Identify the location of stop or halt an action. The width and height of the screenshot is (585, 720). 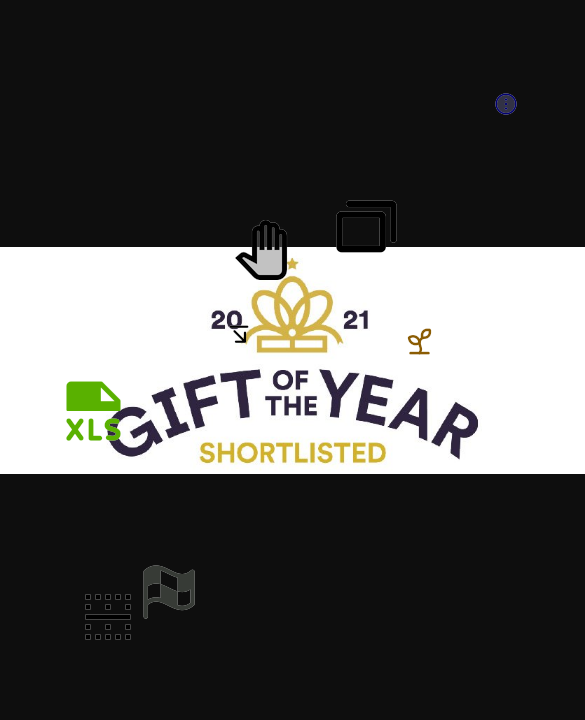
(262, 250).